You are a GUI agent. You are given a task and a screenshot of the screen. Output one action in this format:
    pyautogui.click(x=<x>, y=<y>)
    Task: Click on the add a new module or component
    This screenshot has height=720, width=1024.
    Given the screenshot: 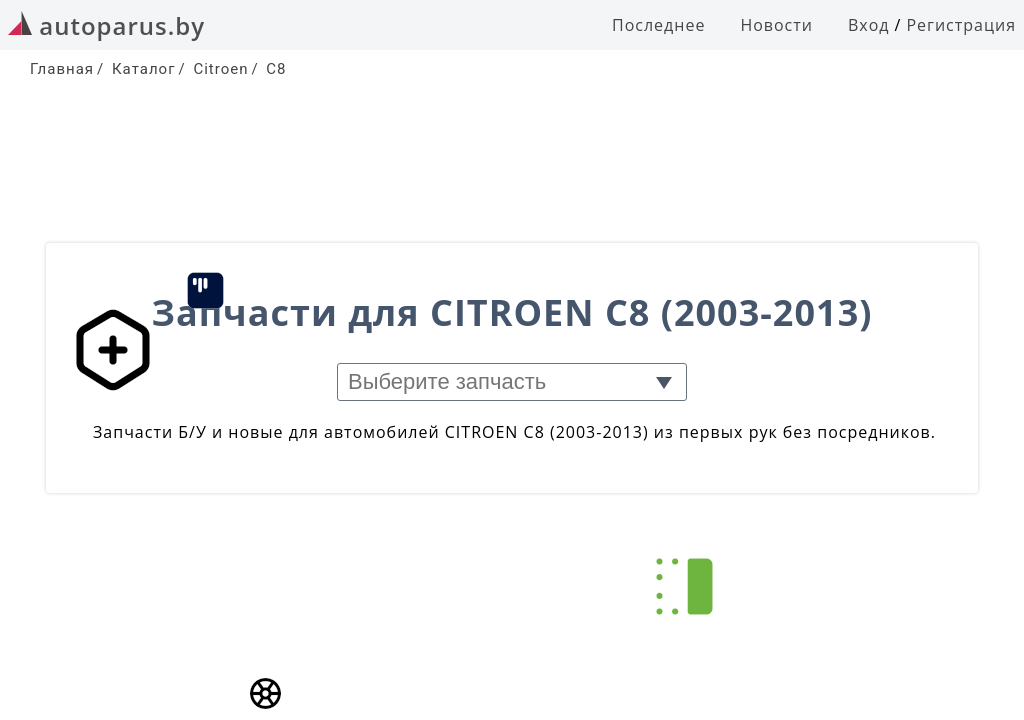 What is the action you would take?
    pyautogui.click(x=113, y=350)
    